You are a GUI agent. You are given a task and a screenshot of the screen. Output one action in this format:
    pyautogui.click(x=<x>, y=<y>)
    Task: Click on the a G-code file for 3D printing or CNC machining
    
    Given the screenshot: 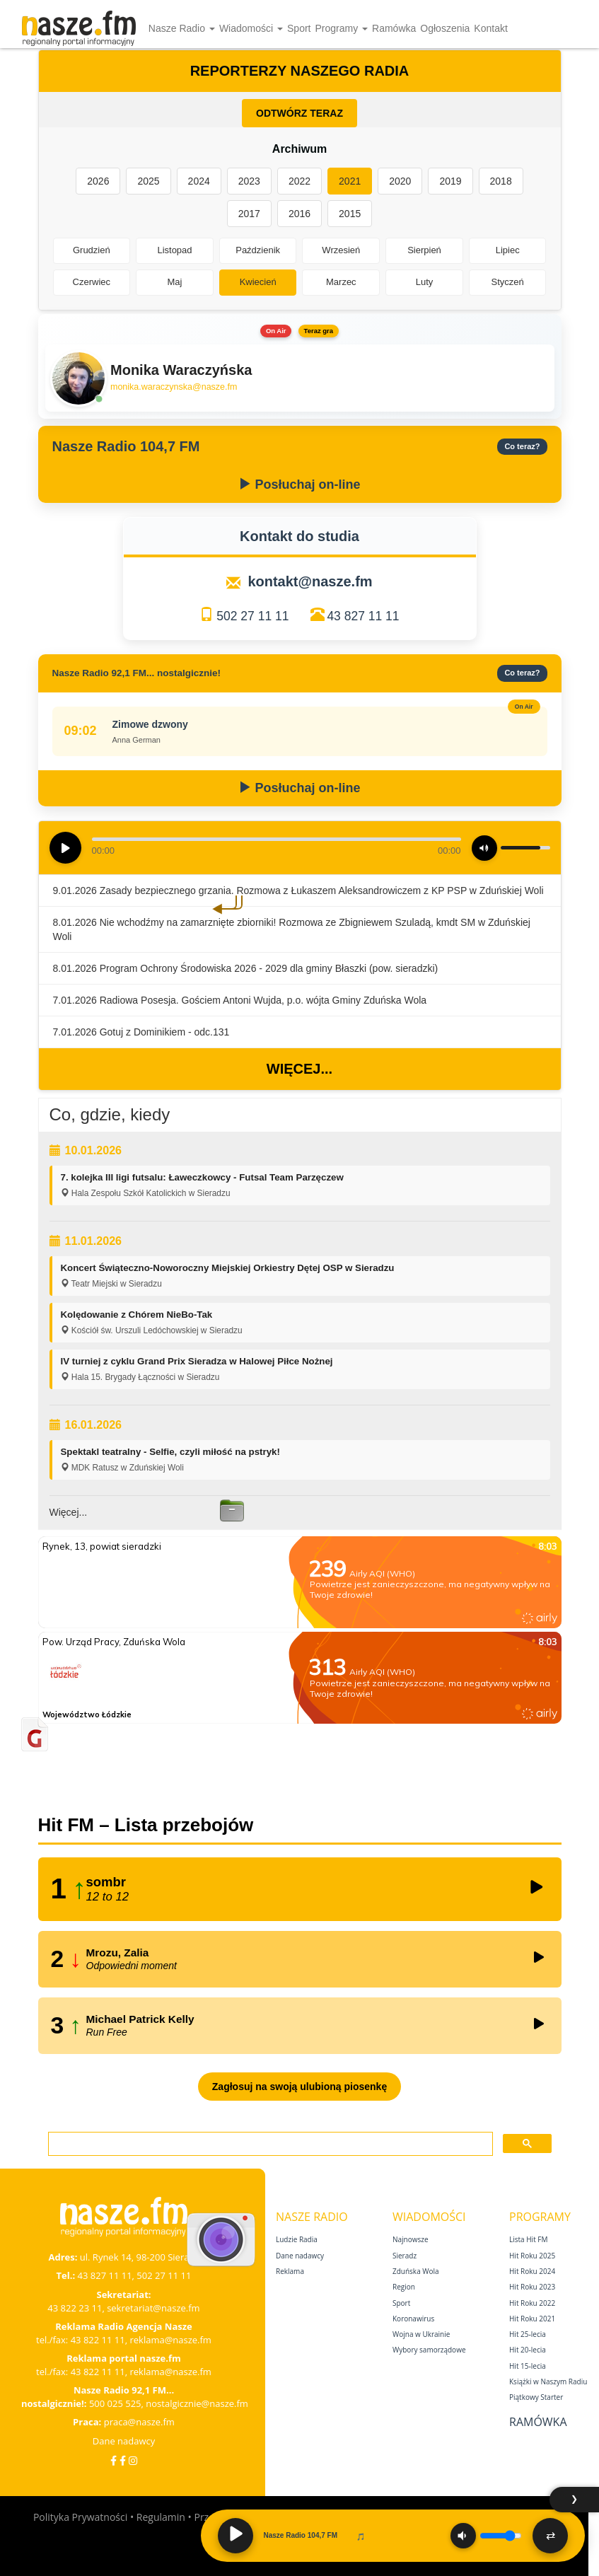 What is the action you would take?
    pyautogui.click(x=35, y=1734)
    